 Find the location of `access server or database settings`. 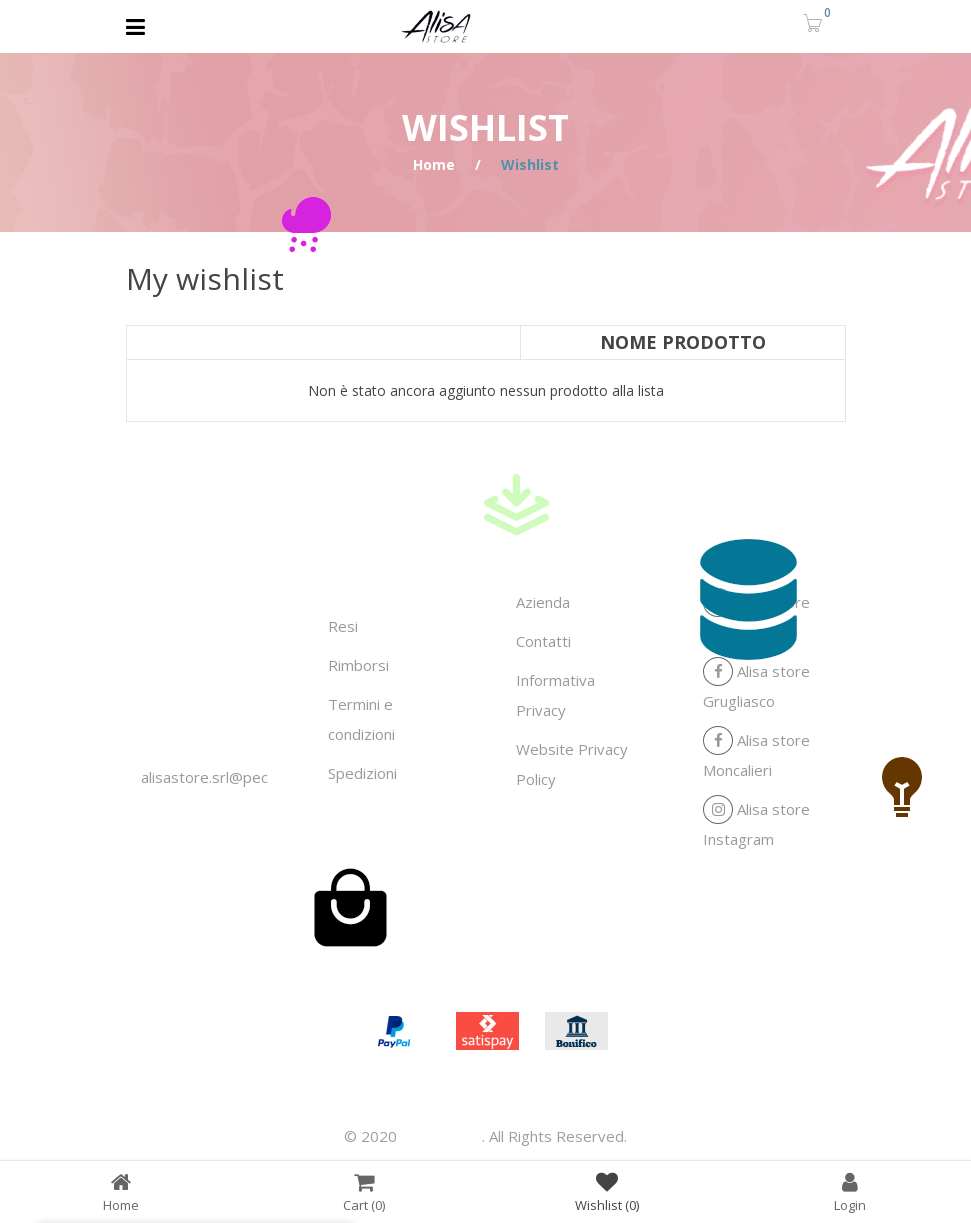

access server or database settings is located at coordinates (748, 599).